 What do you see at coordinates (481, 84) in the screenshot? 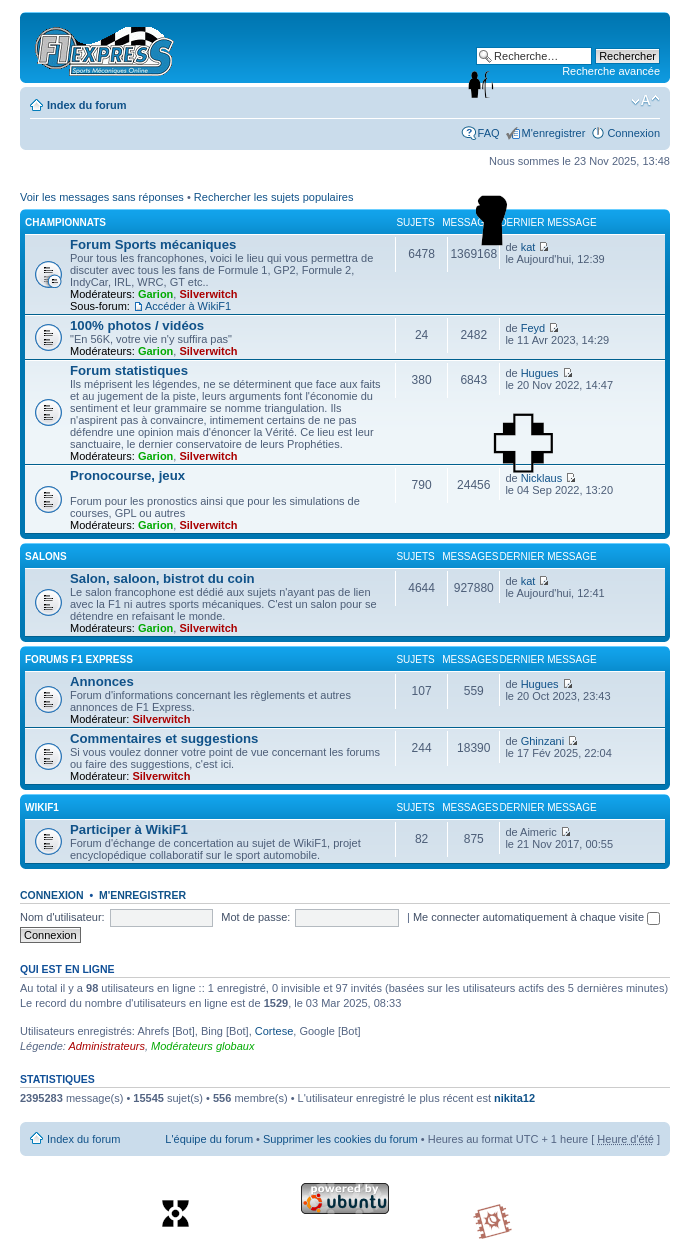
I see `indicates a follower or companion is active` at bounding box center [481, 84].